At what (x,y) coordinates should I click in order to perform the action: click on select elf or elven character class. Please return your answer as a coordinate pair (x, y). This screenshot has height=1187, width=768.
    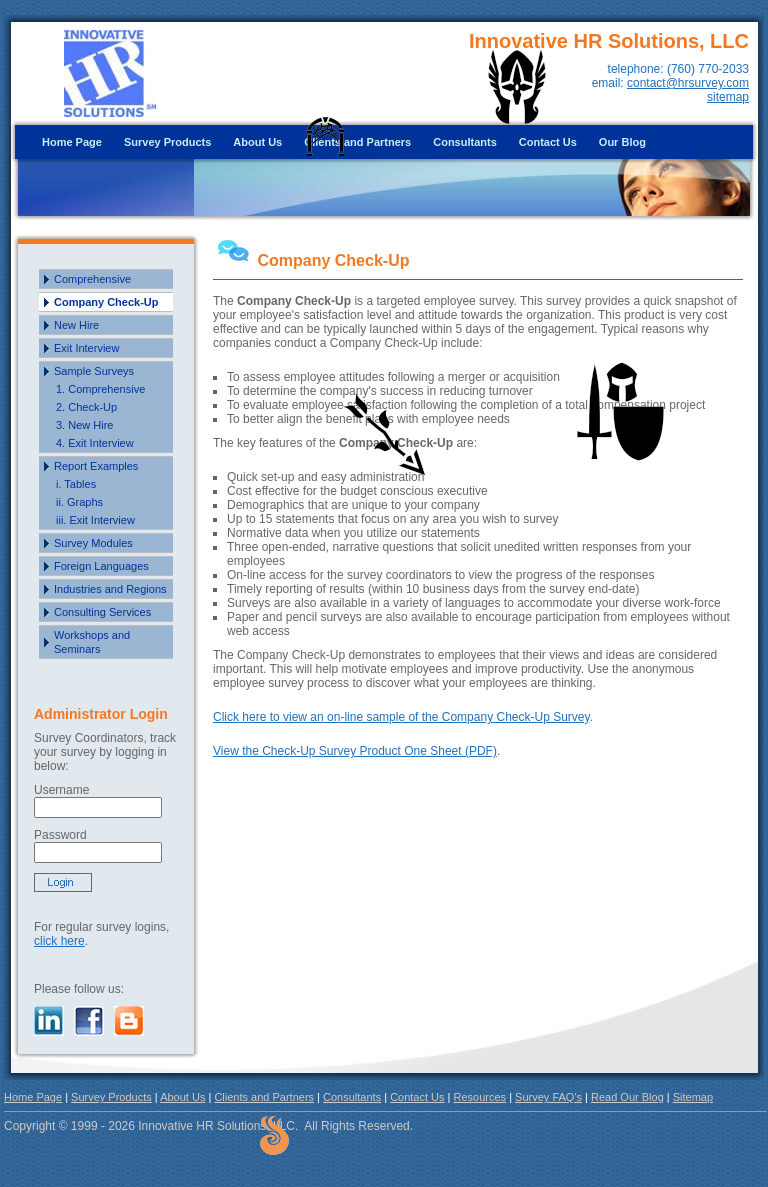
    Looking at the image, I should click on (517, 87).